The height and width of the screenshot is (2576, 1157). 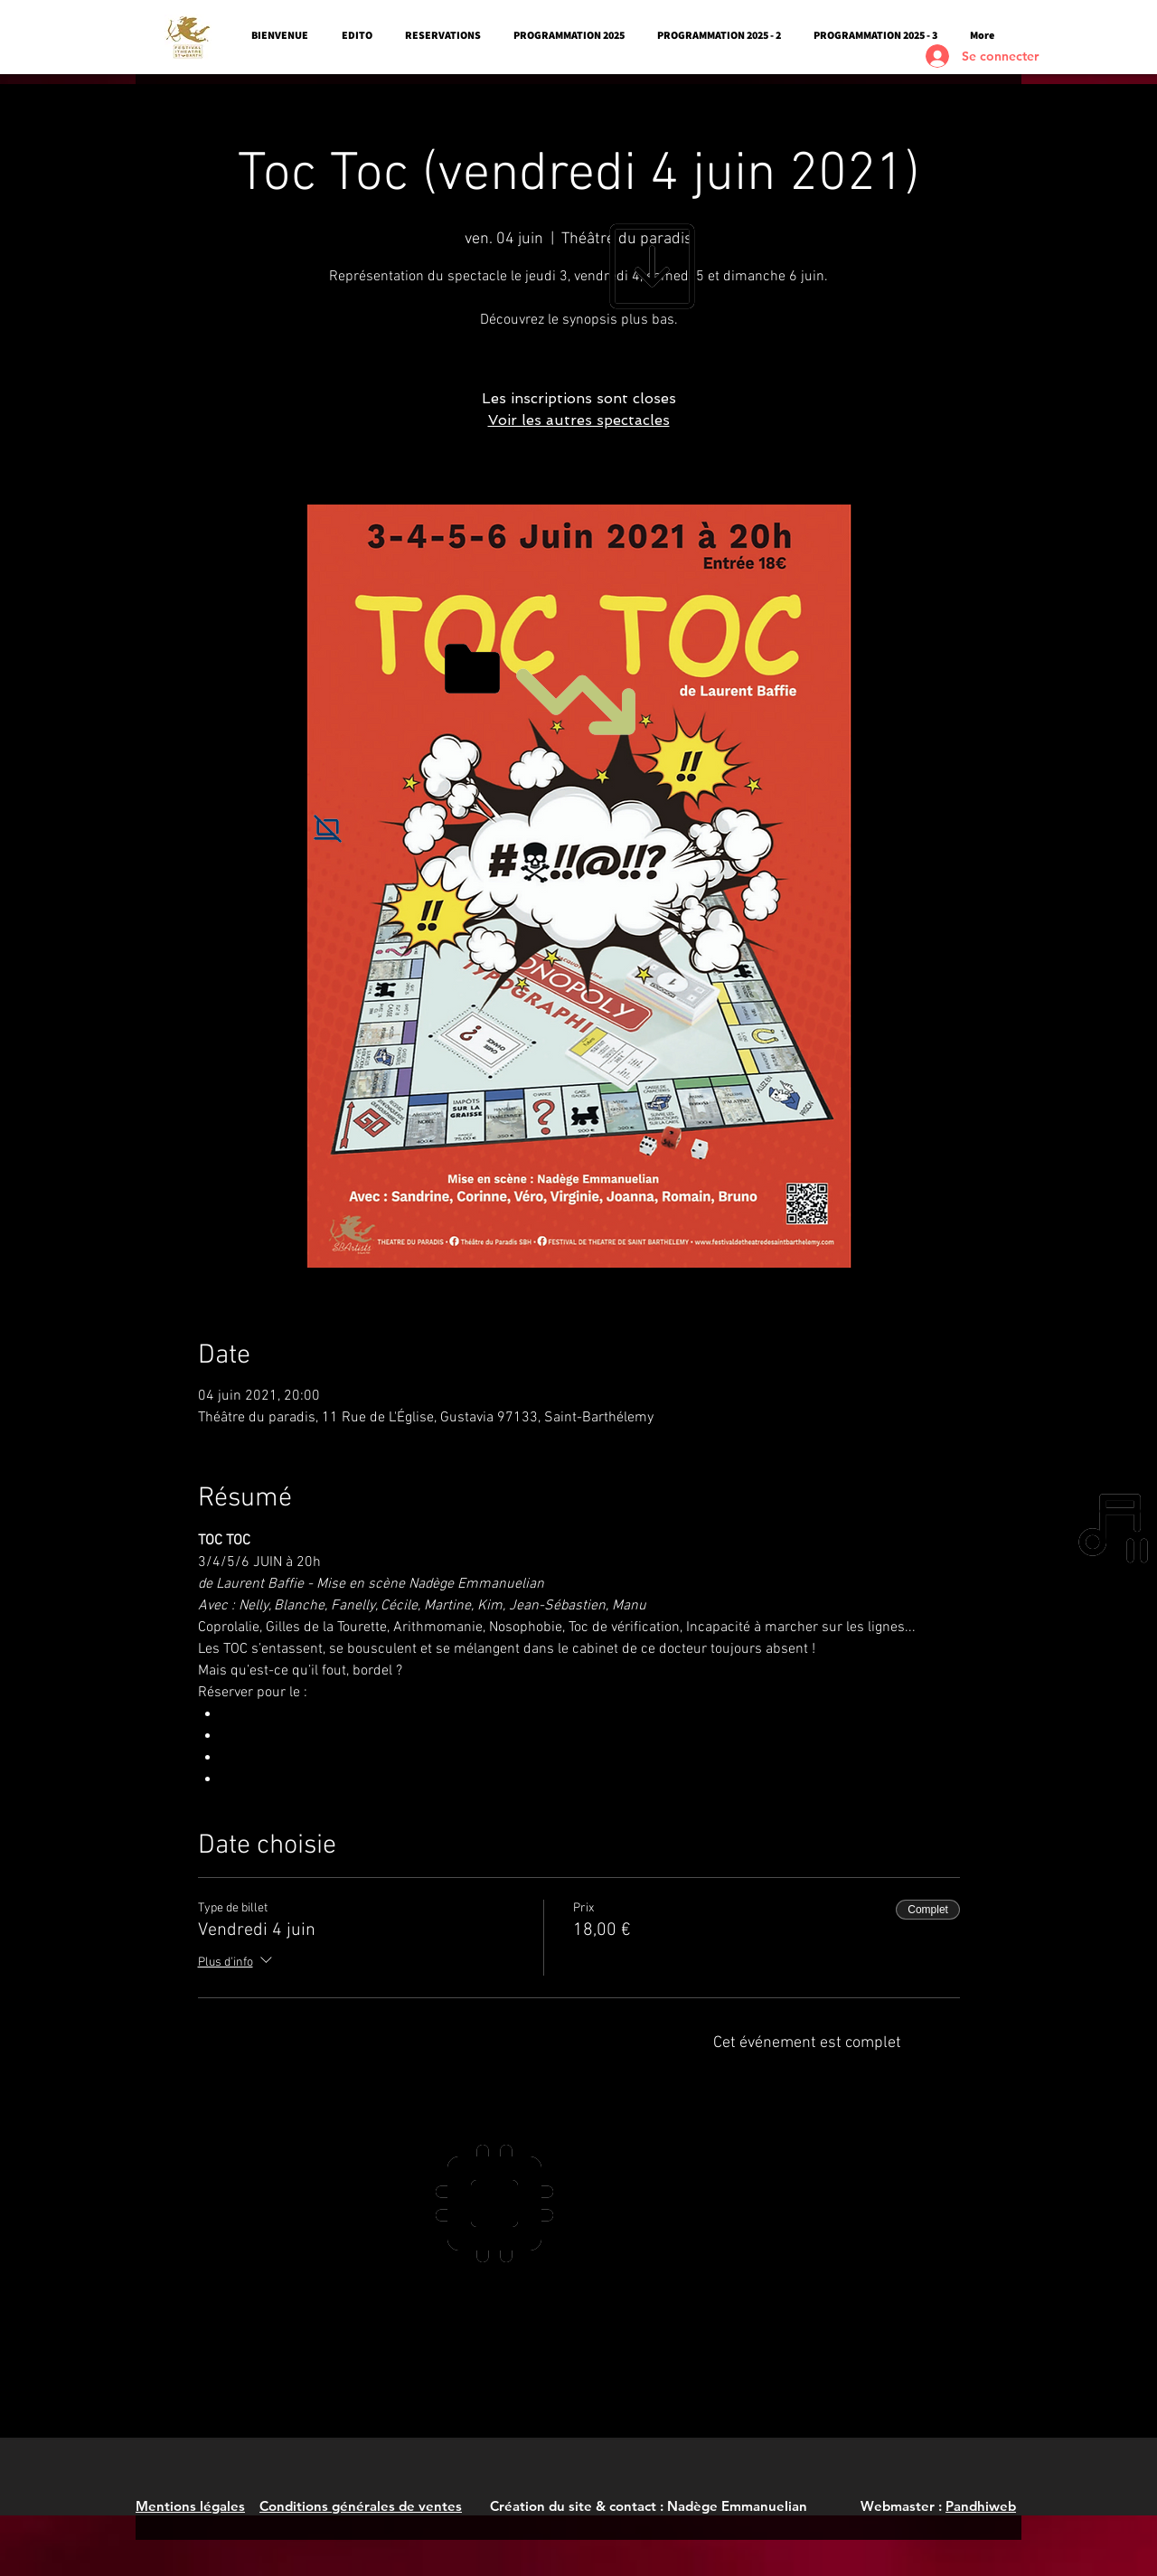 What do you see at coordinates (327, 828) in the screenshot?
I see `laptop device is offline or disconnected` at bounding box center [327, 828].